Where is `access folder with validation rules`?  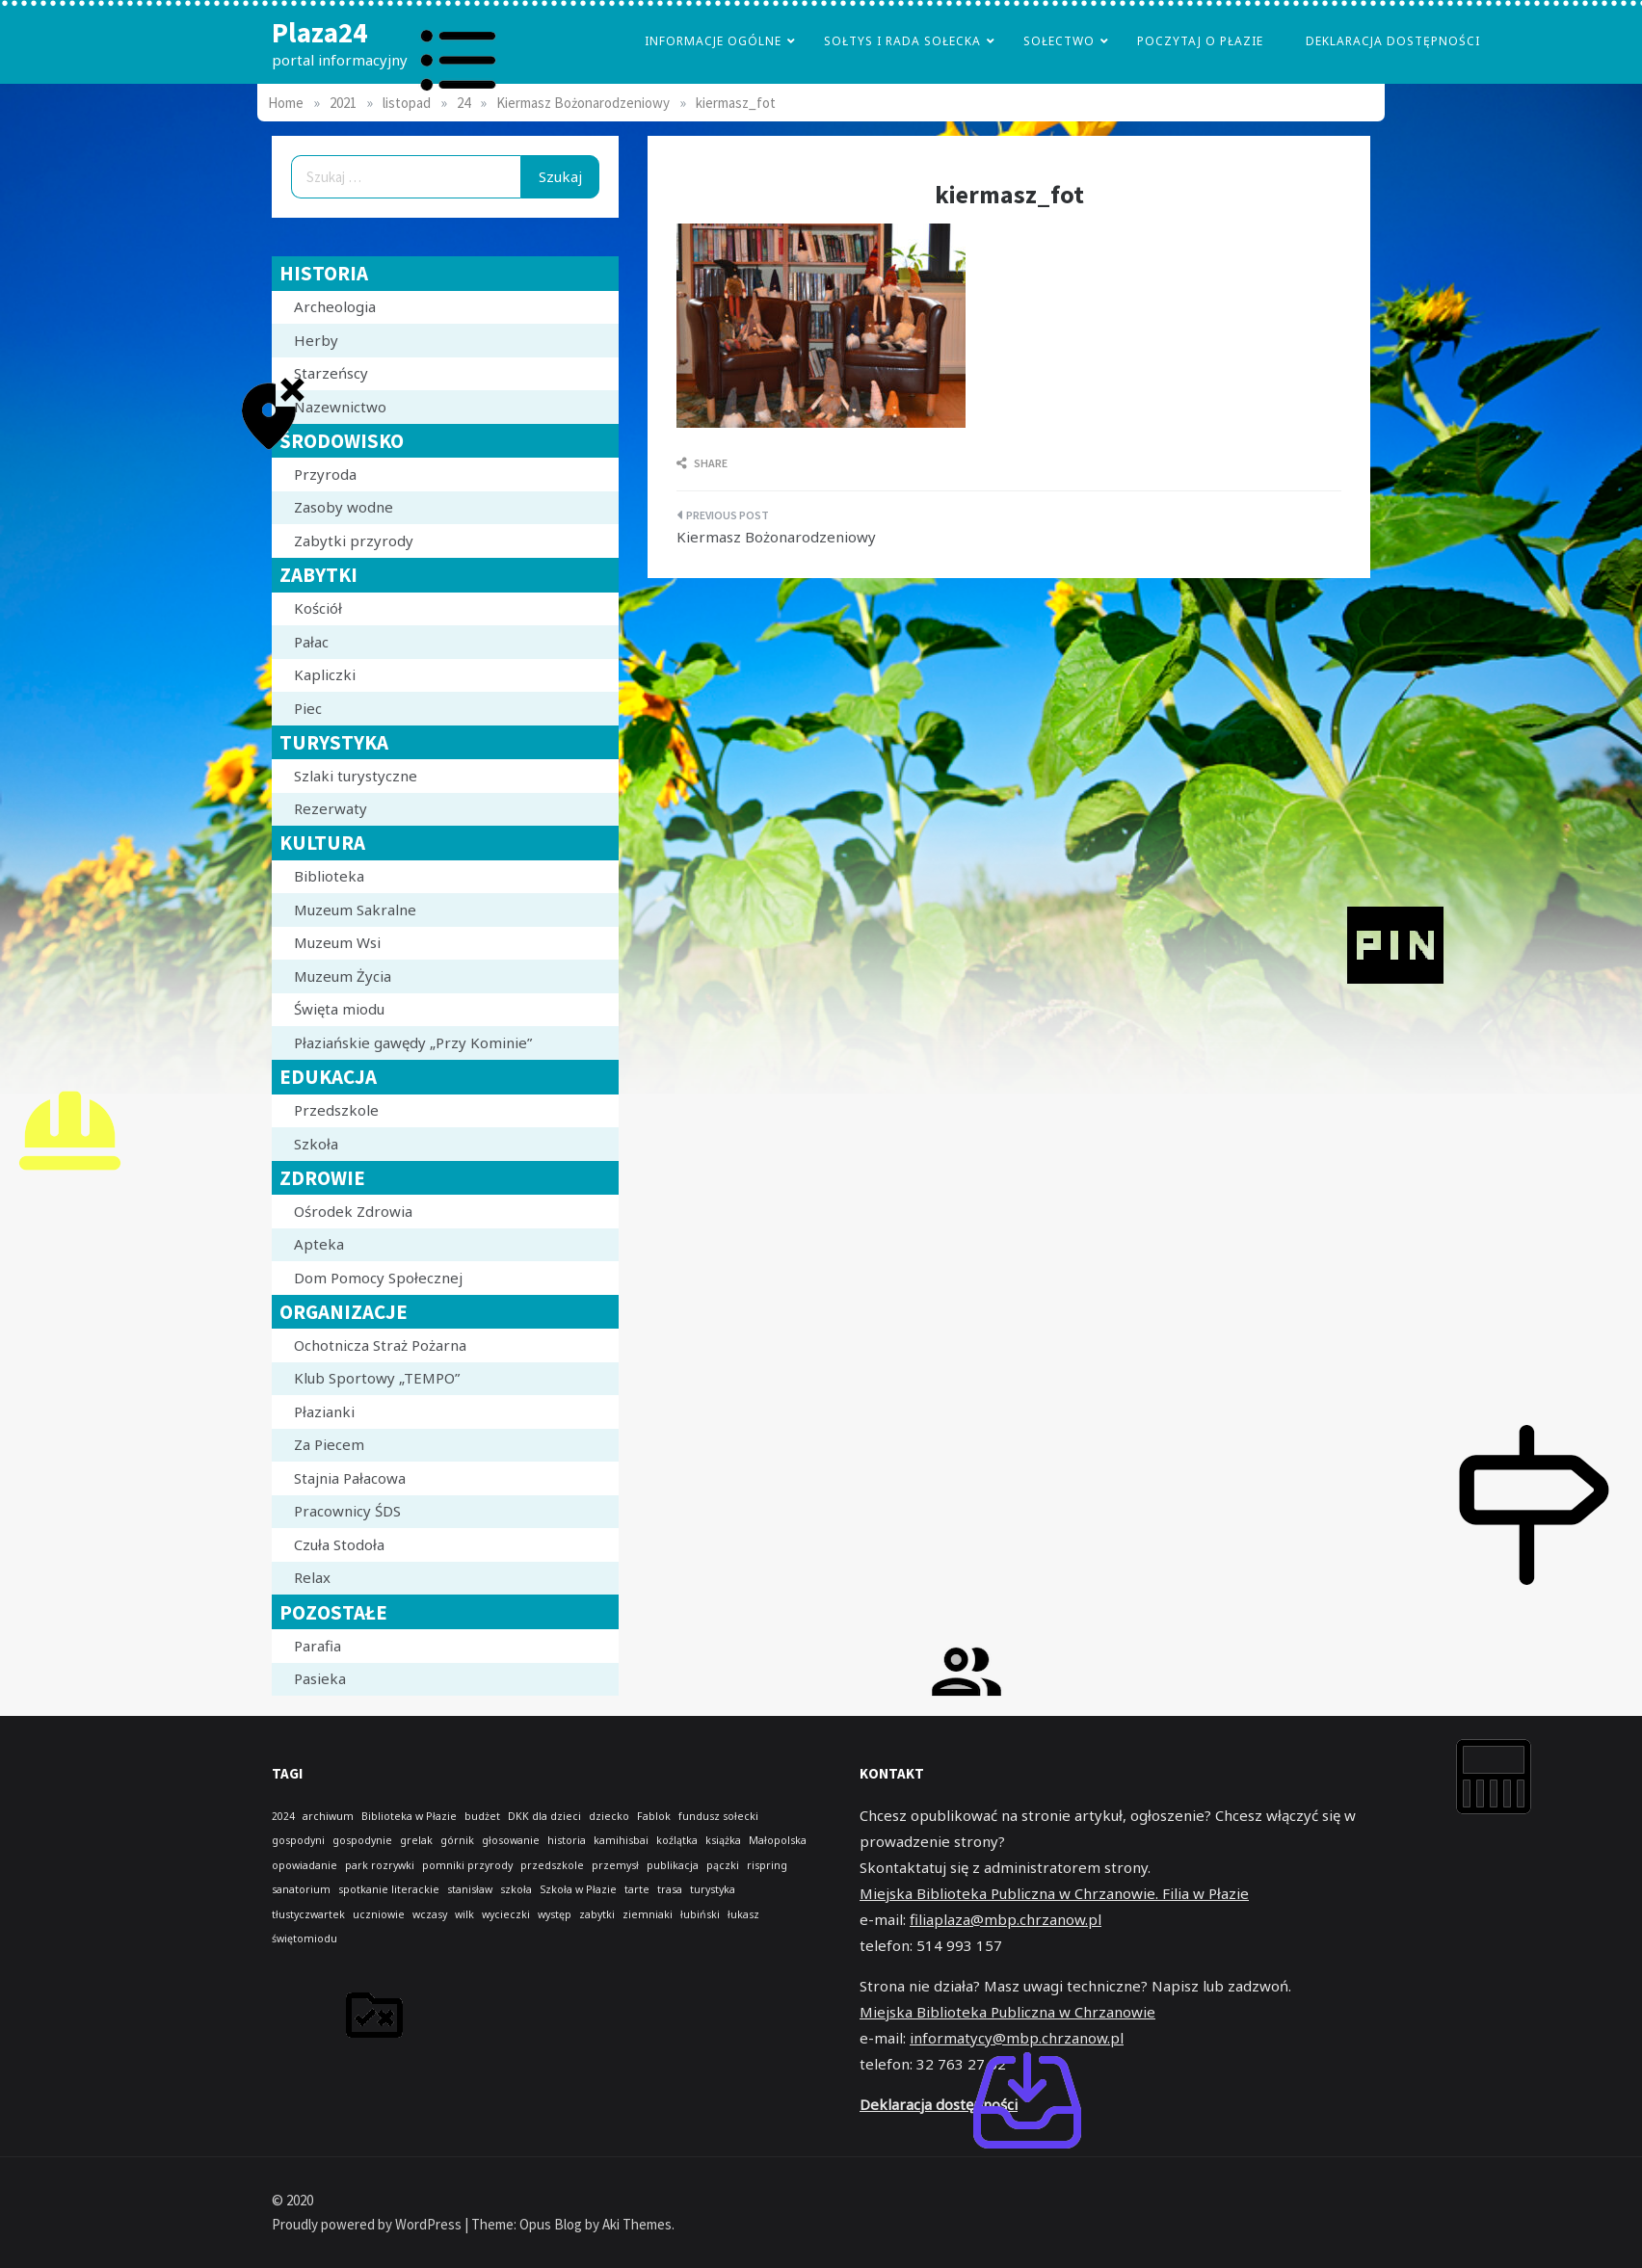 access folder with validation rules is located at coordinates (374, 2015).